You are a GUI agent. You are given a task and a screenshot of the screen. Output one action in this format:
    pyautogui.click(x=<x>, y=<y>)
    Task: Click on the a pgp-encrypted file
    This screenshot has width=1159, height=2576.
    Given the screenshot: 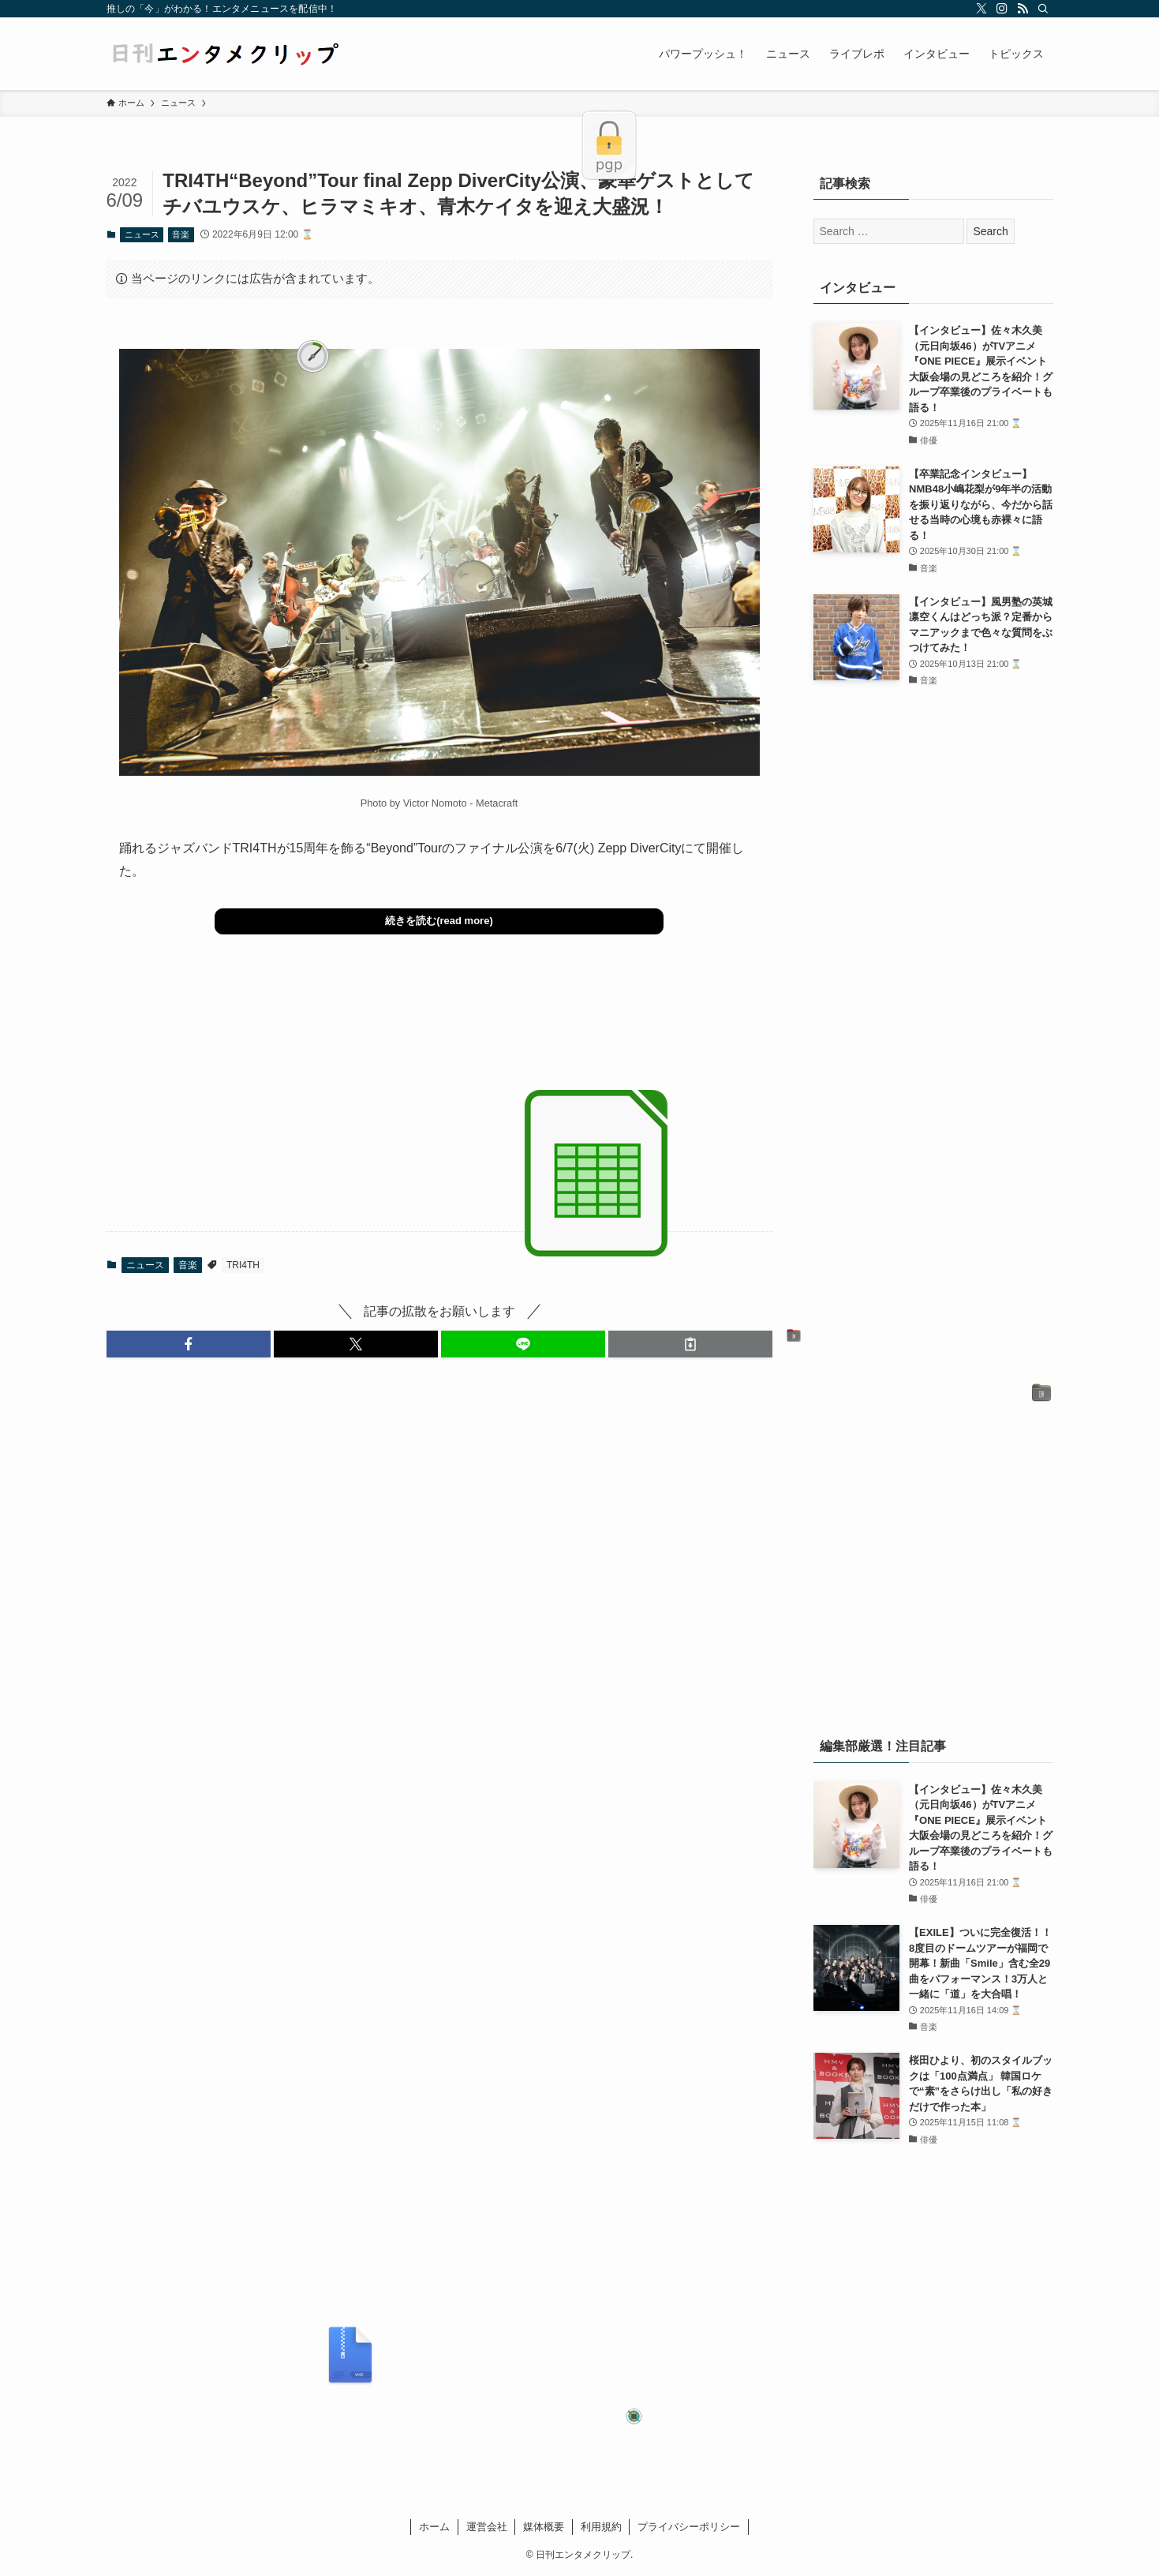 What is the action you would take?
    pyautogui.click(x=609, y=145)
    